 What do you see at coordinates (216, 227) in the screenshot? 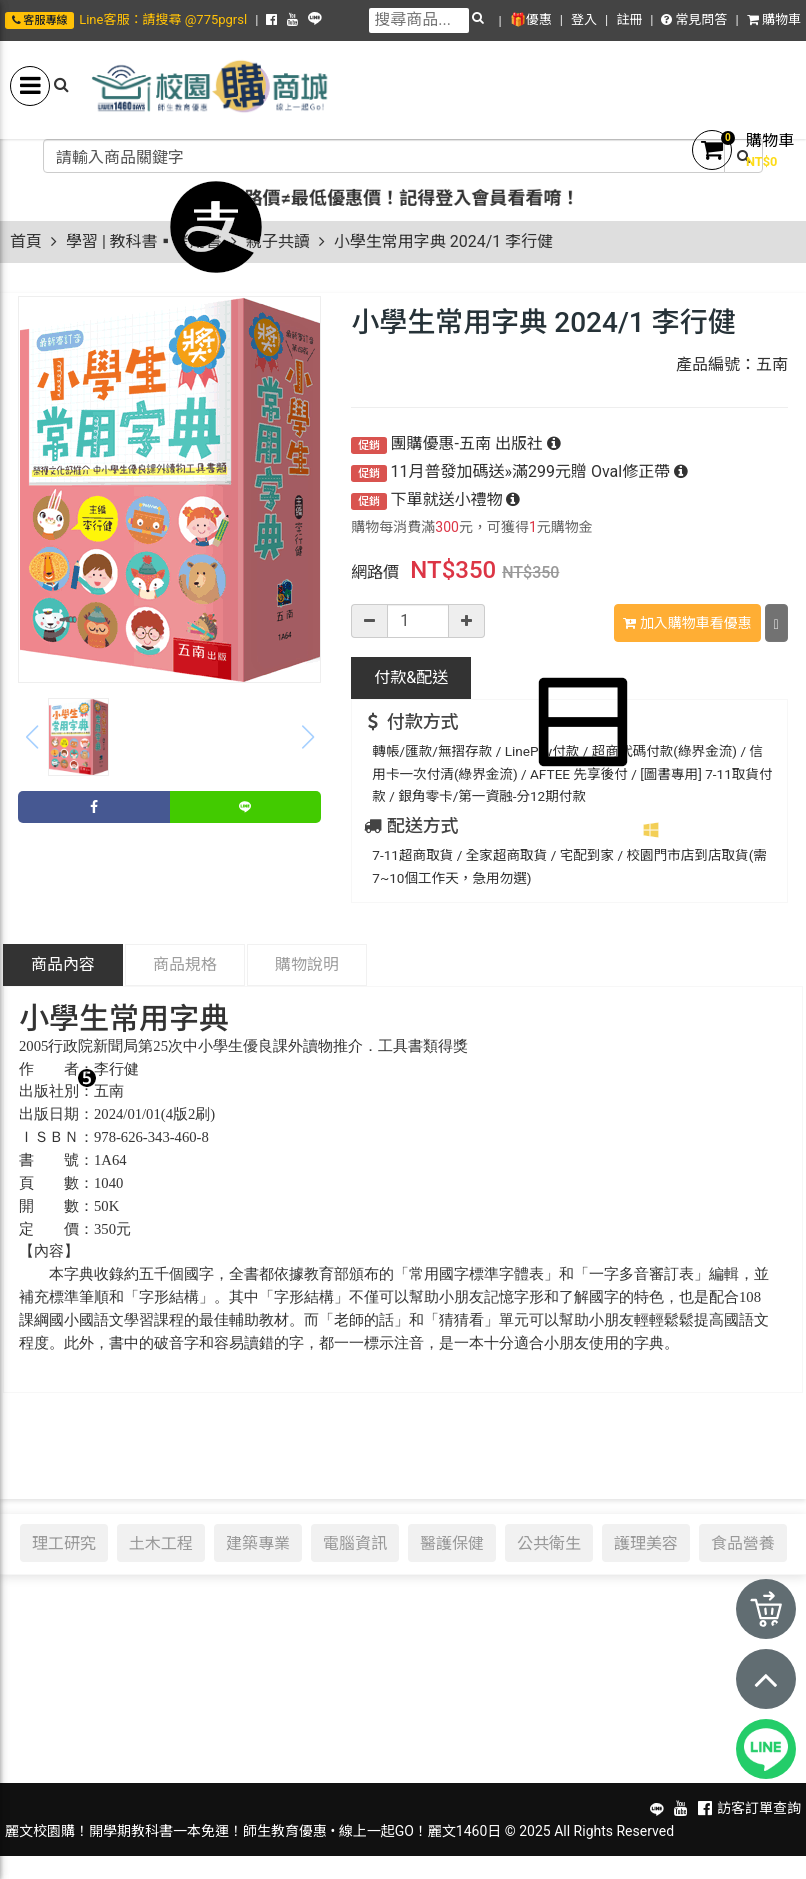
I see `pay with alipay` at bounding box center [216, 227].